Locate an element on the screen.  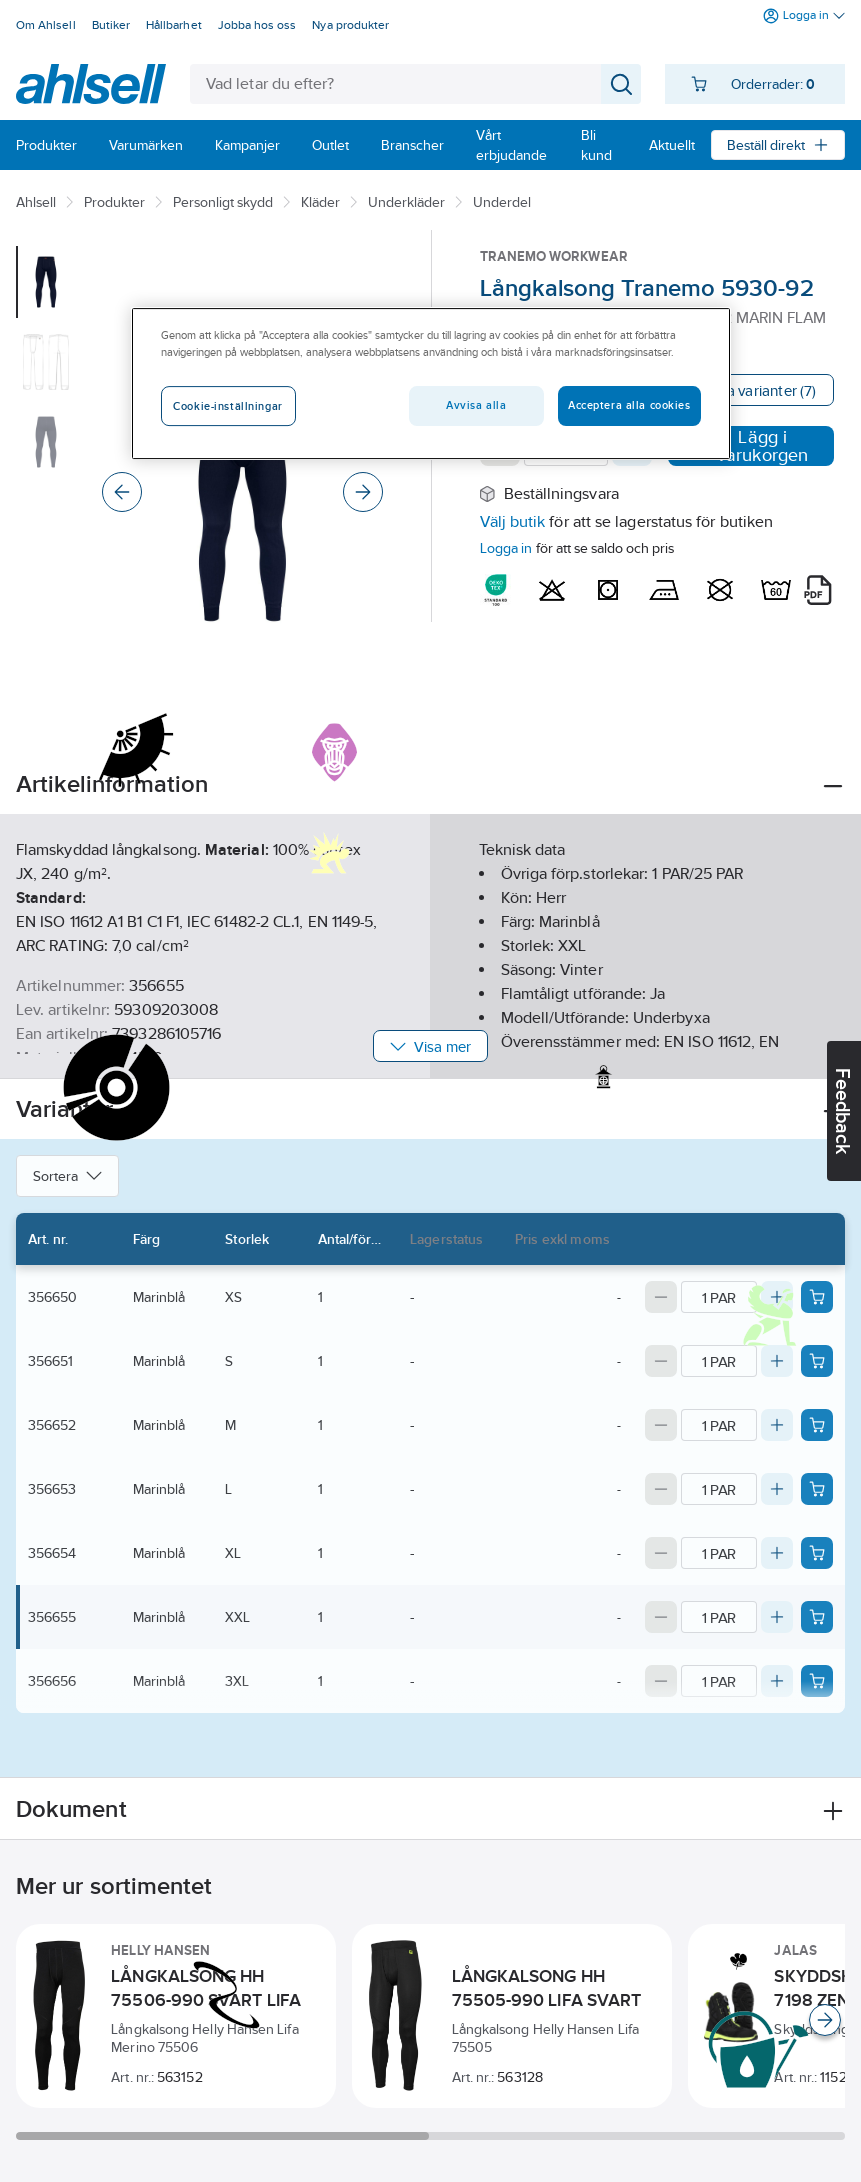
indicates whip weapon or item in game inventory is located at coordinates (227, 1996).